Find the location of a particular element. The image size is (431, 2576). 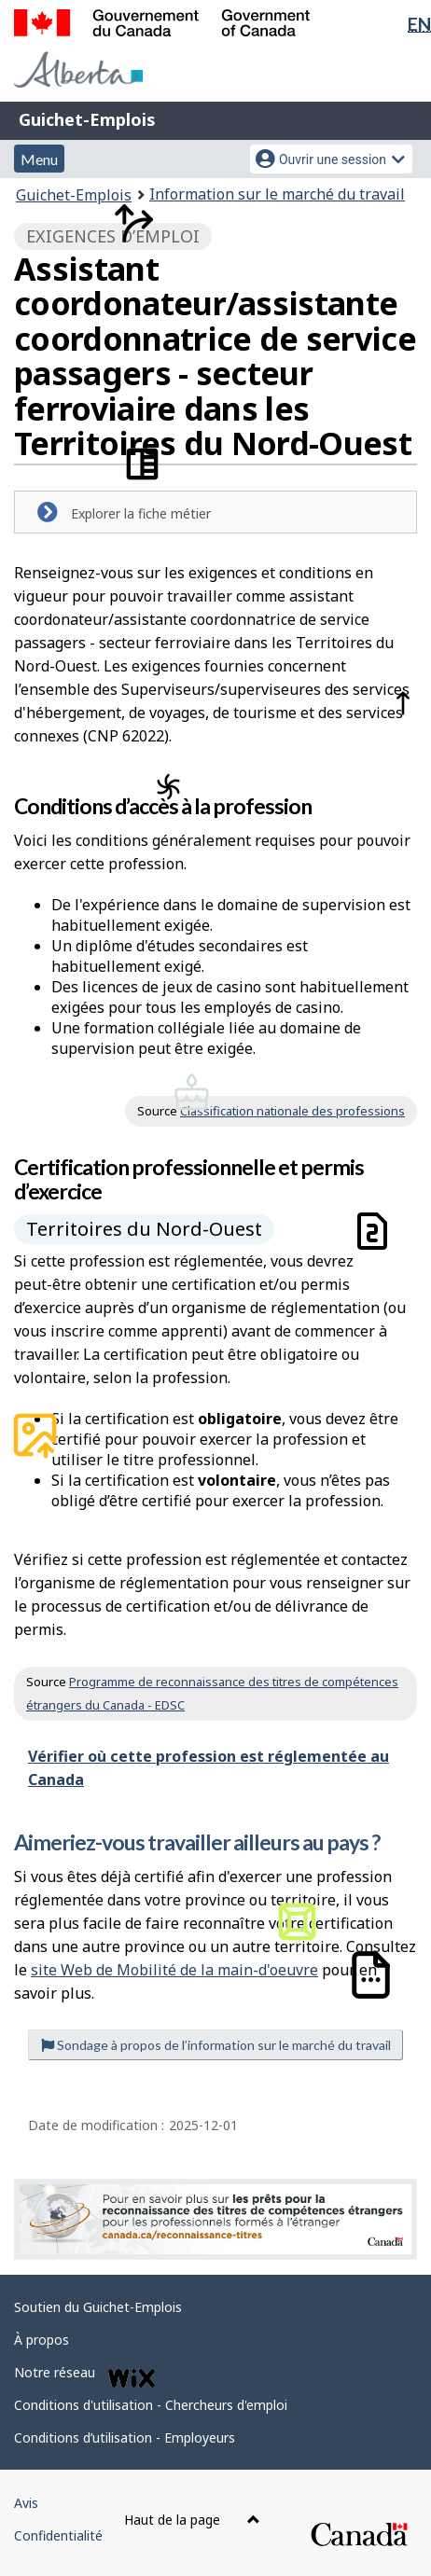

view birthday or celebration reminders is located at coordinates (191, 1094).